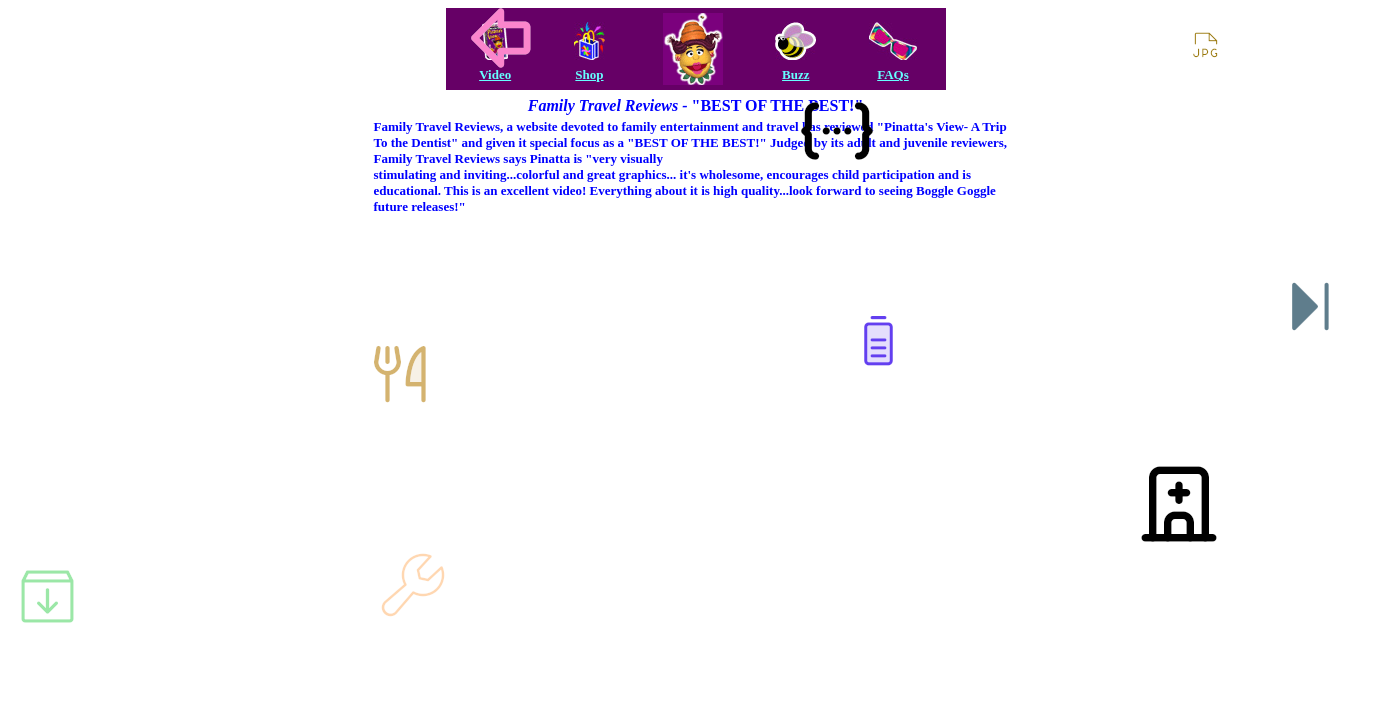  Describe the element at coordinates (1179, 504) in the screenshot. I see `find nearby hospitals or medical facilities` at that location.